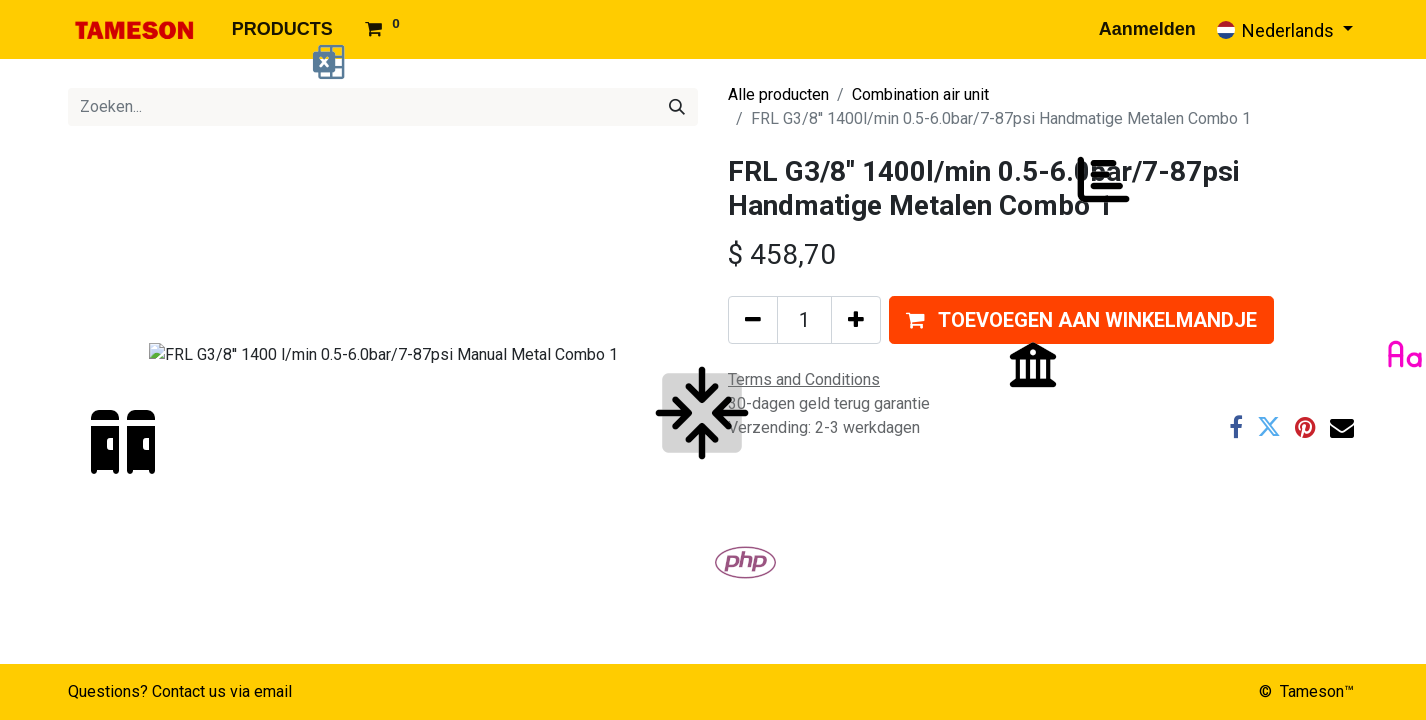 This screenshot has height=720, width=1426. Describe the element at coordinates (1103, 179) in the screenshot. I see `view analytics or statistics` at that location.